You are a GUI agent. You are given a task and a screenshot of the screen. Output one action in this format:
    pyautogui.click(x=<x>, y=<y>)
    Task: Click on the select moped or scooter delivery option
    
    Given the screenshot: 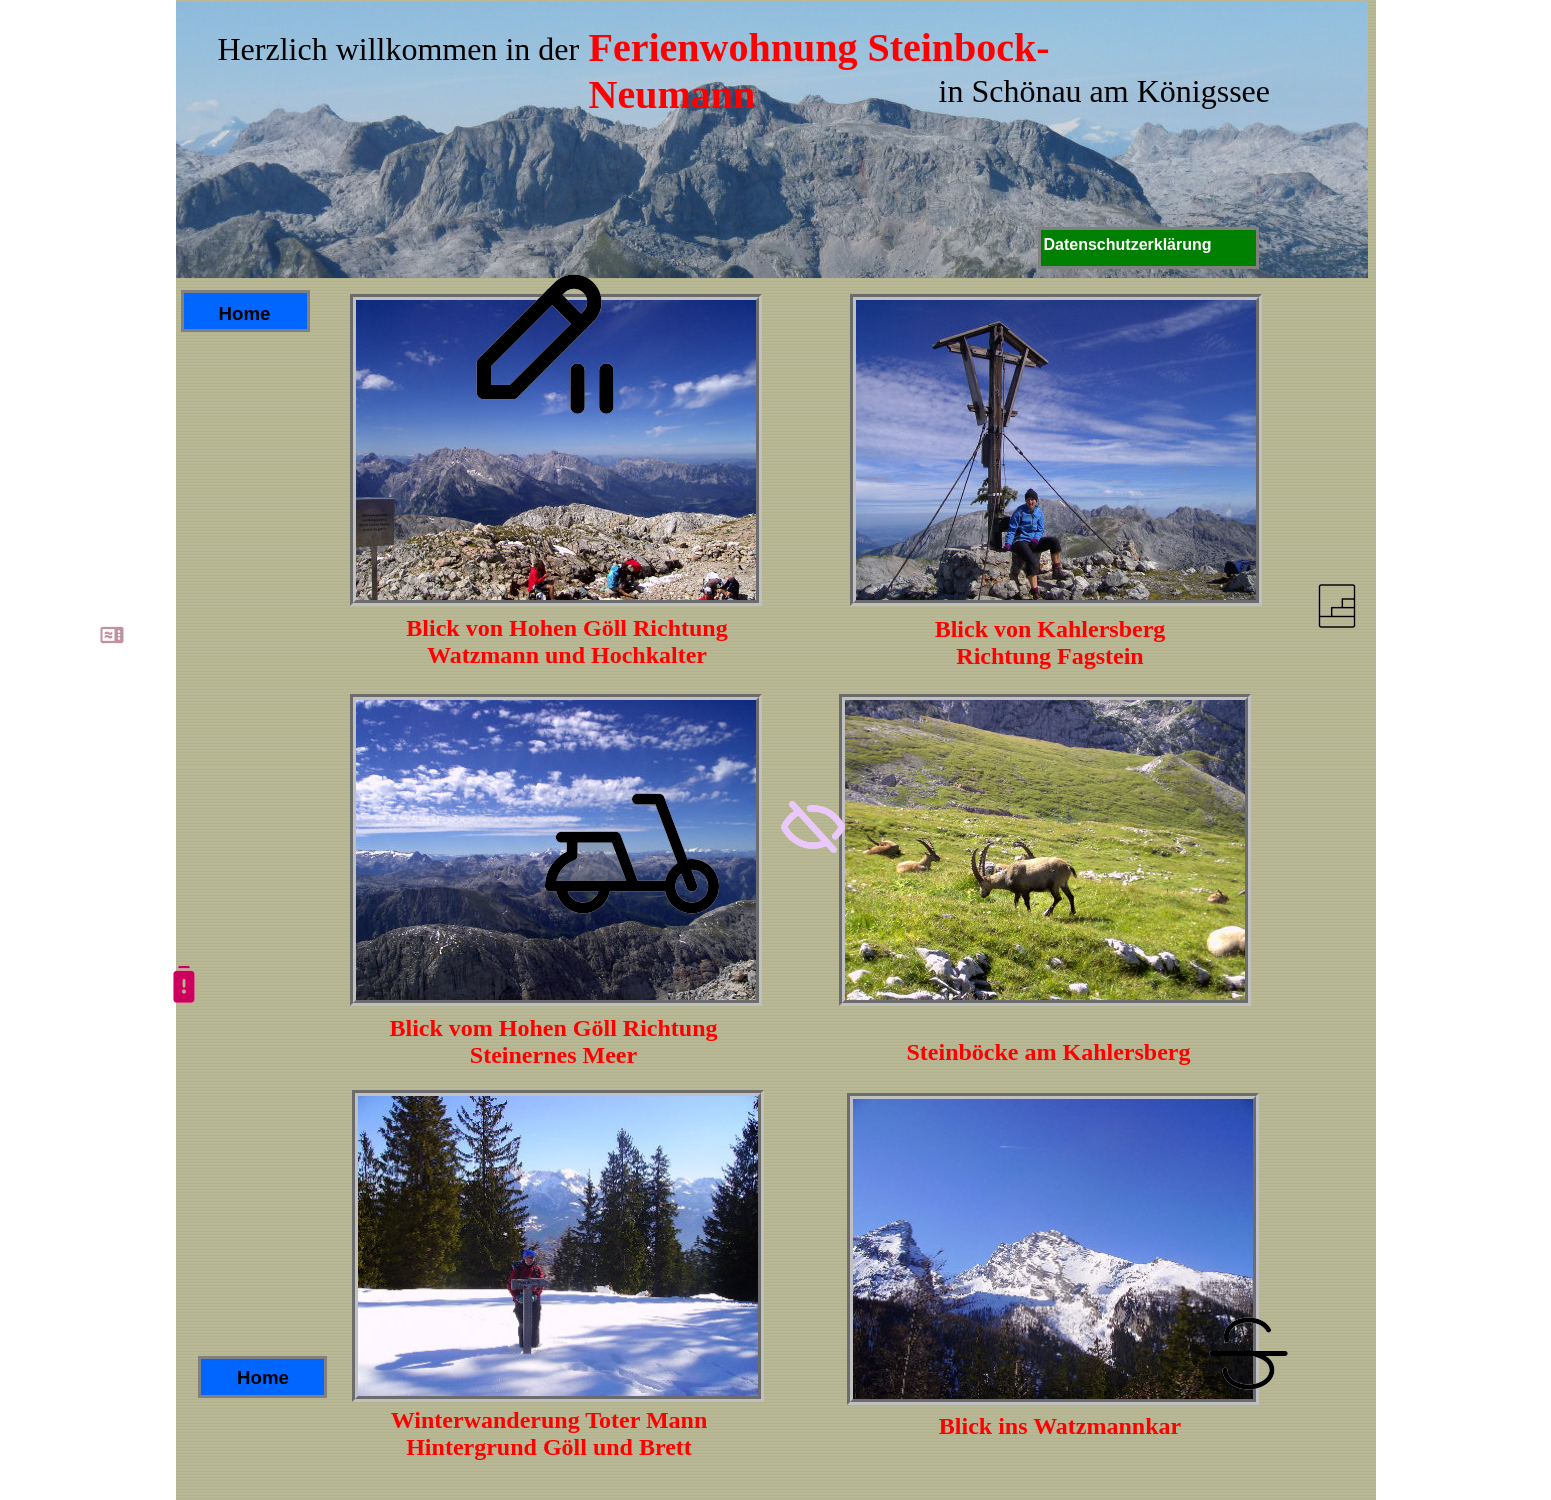 What is the action you would take?
    pyautogui.click(x=632, y=859)
    